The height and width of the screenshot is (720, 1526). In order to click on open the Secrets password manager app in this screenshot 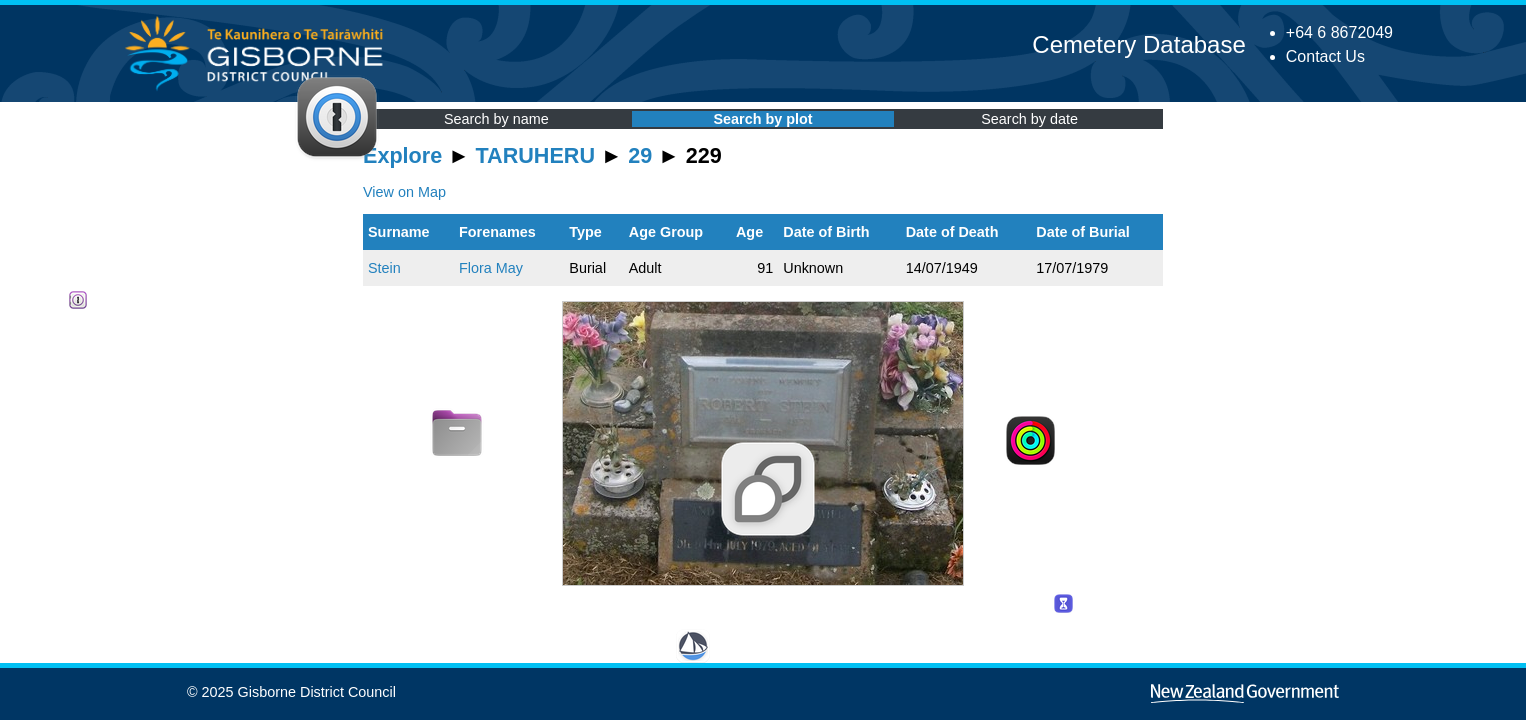, I will do `click(78, 300)`.